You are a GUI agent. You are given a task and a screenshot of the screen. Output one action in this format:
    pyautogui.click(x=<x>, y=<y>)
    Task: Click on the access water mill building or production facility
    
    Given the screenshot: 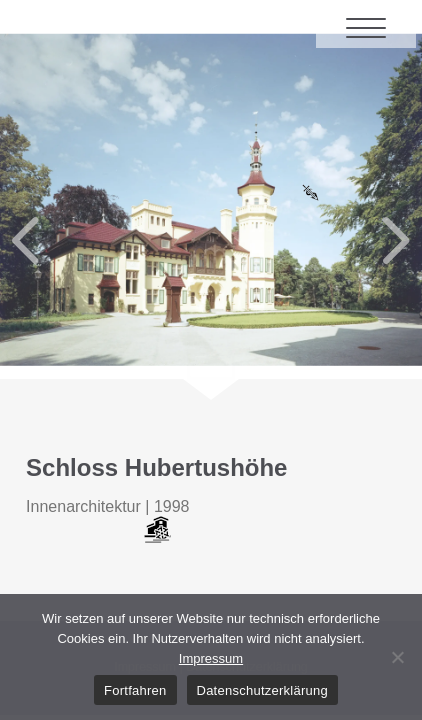 What is the action you would take?
    pyautogui.click(x=157, y=529)
    